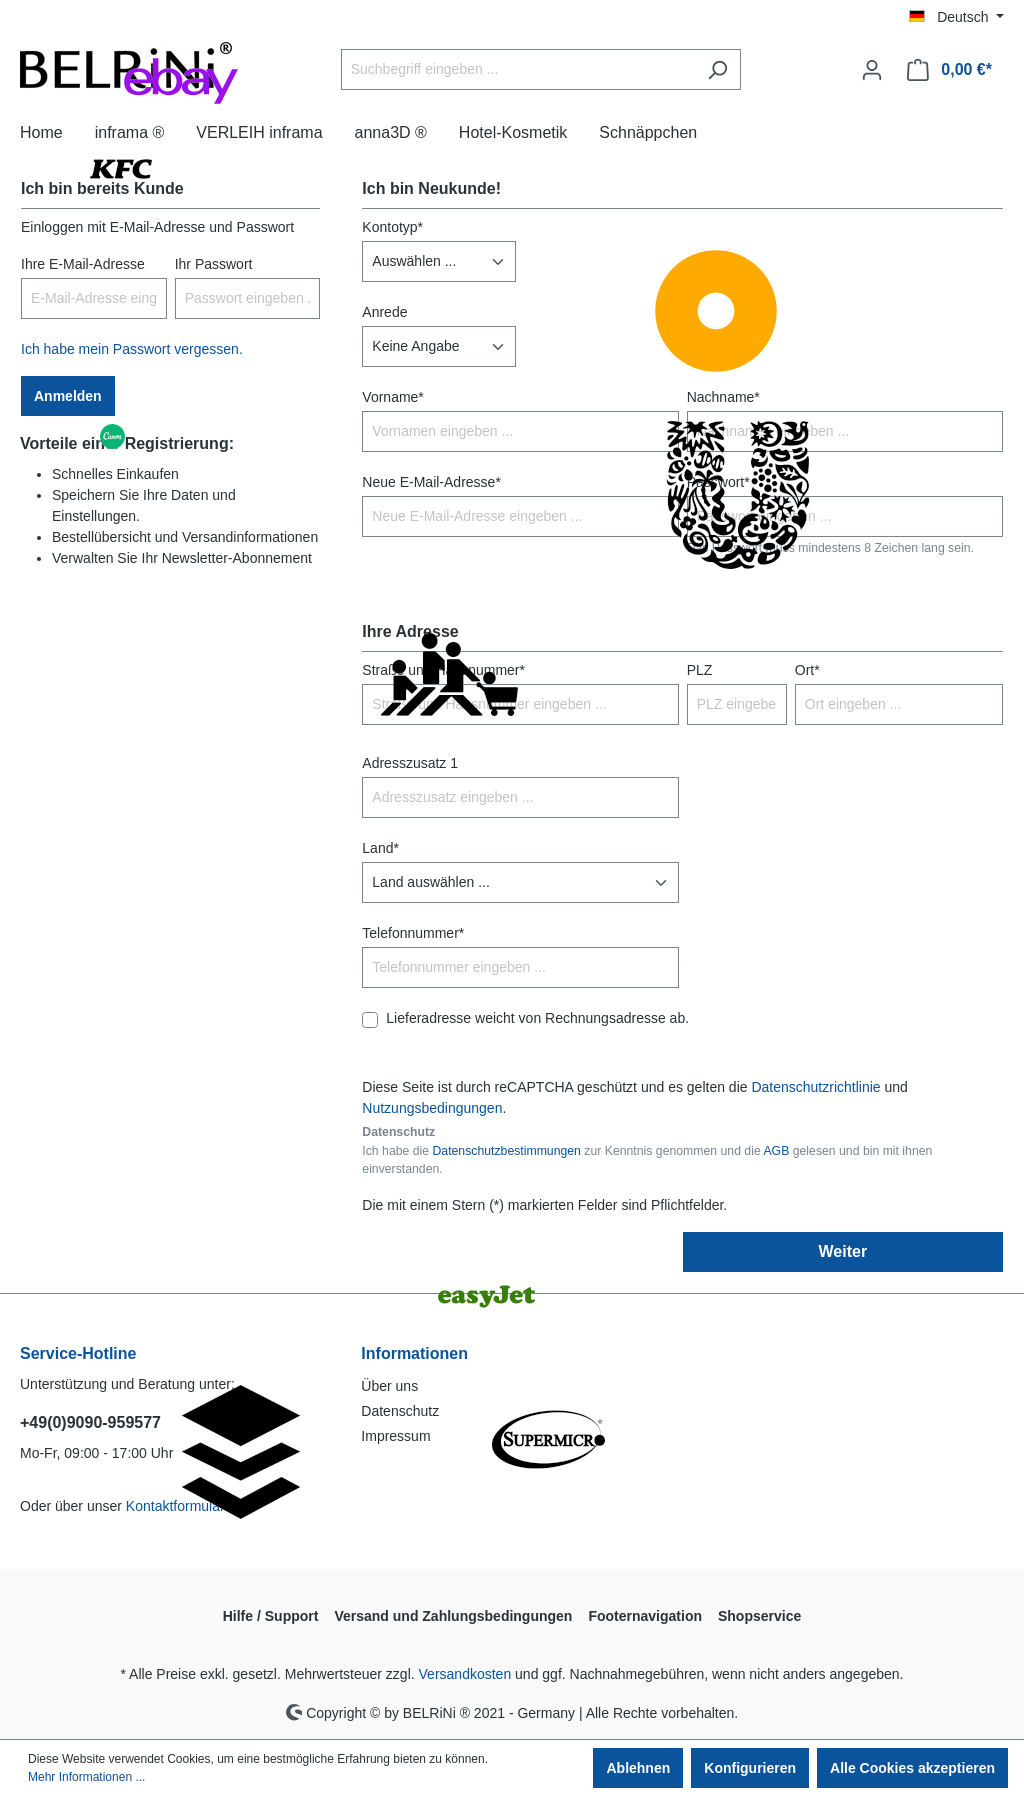  What do you see at coordinates (486, 1296) in the screenshot?
I see `easyJet airline app or website` at bounding box center [486, 1296].